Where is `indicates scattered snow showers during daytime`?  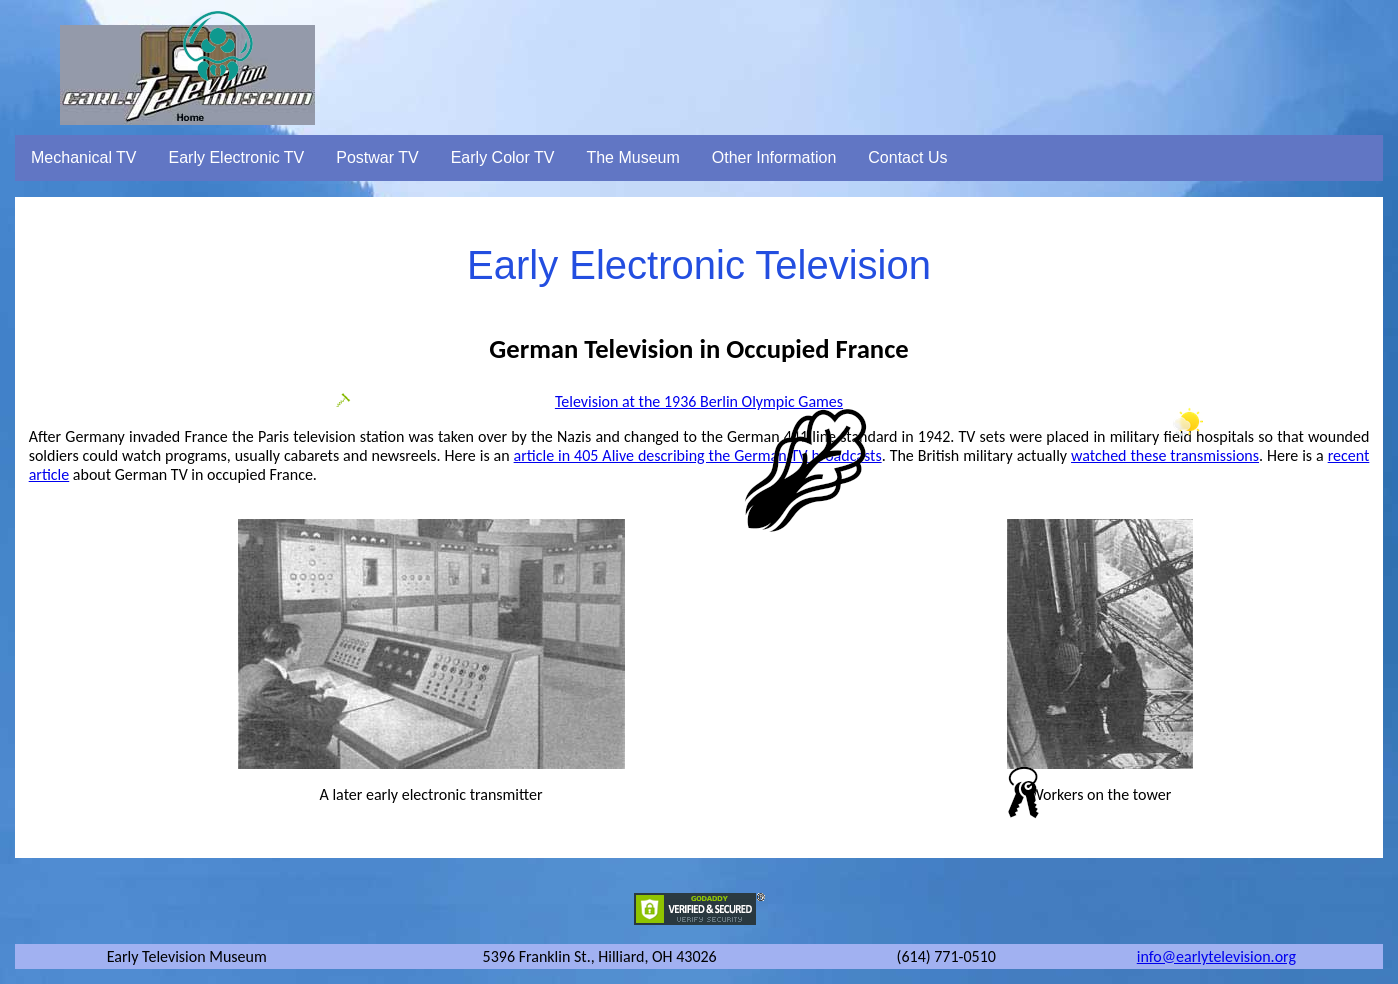
indicates scattered snow showers during daytime is located at coordinates (1188, 422).